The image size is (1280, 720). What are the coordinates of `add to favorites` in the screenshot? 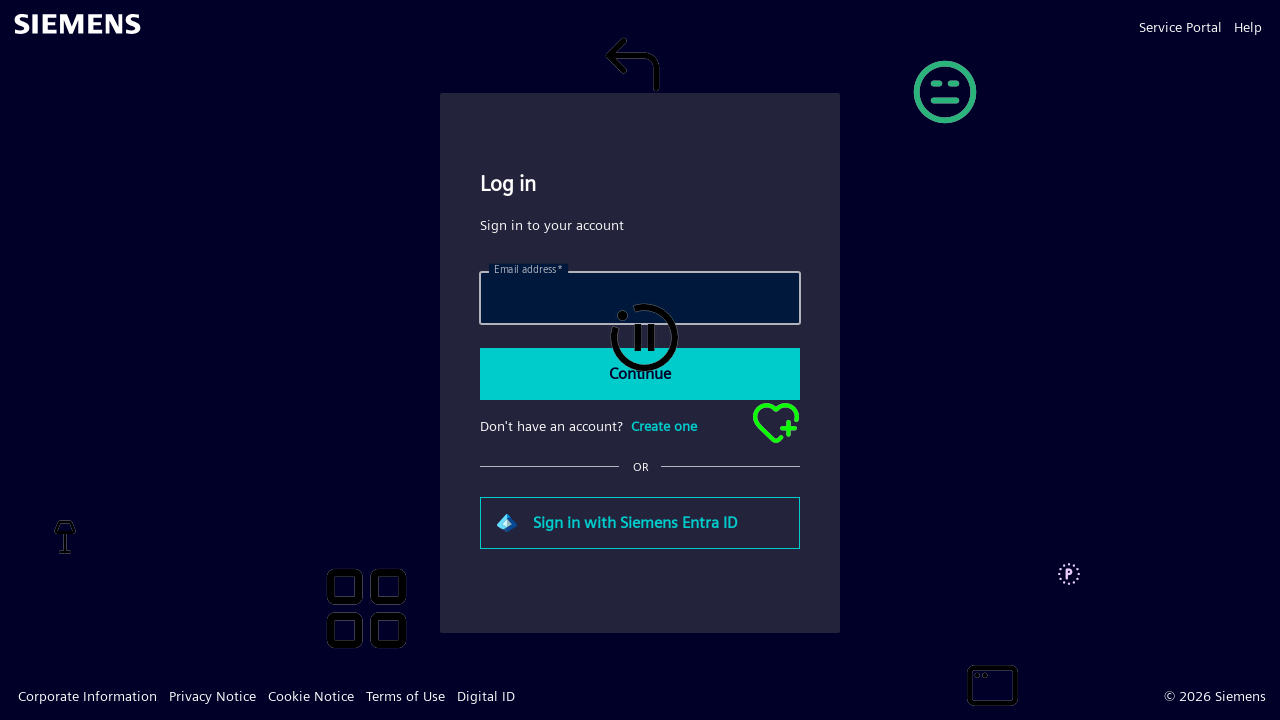 It's located at (776, 422).